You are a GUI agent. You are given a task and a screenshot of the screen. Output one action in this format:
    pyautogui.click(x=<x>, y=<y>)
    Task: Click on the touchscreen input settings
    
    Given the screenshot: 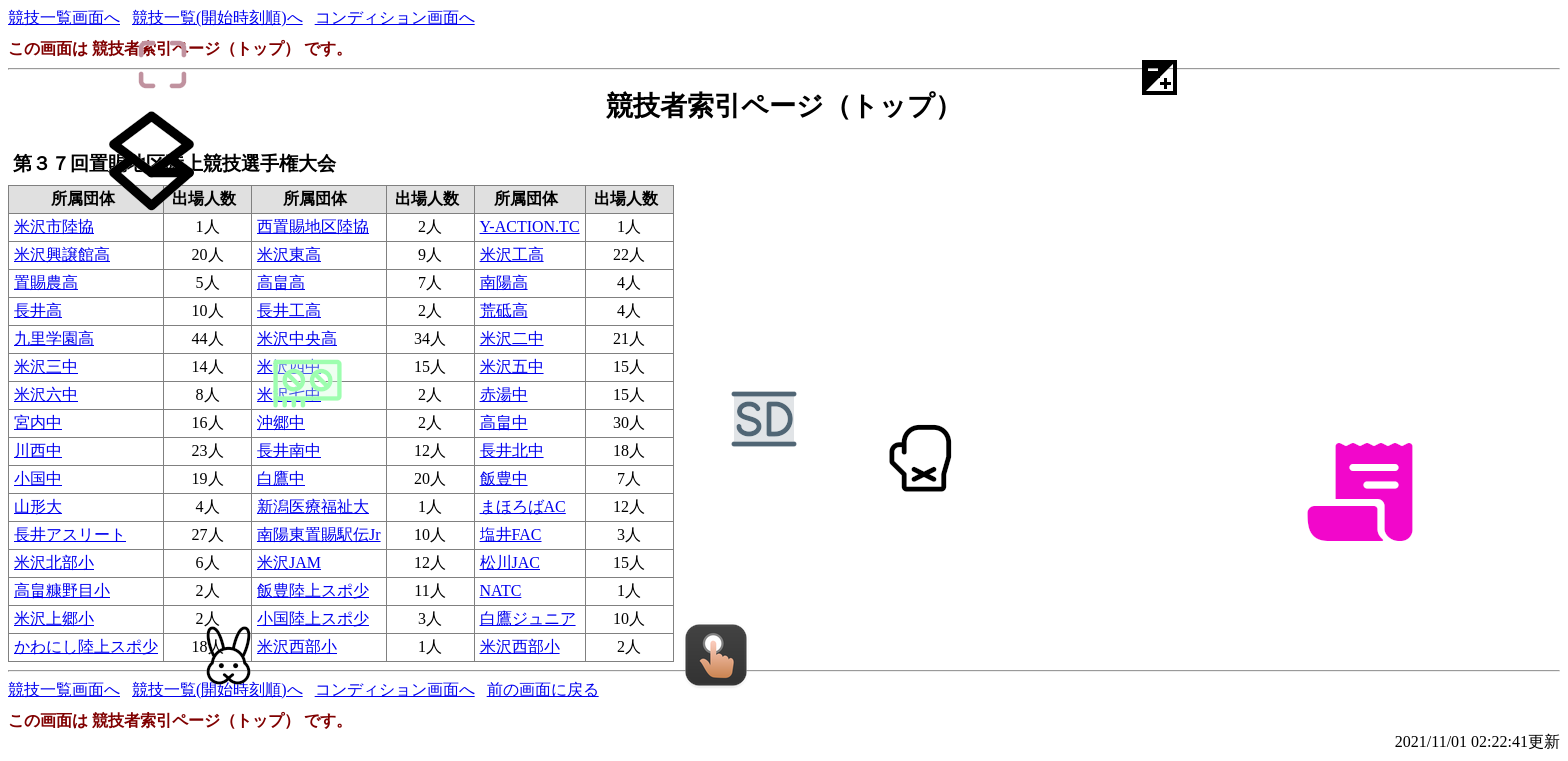 What is the action you would take?
    pyautogui.click(x=716, y=655)
    